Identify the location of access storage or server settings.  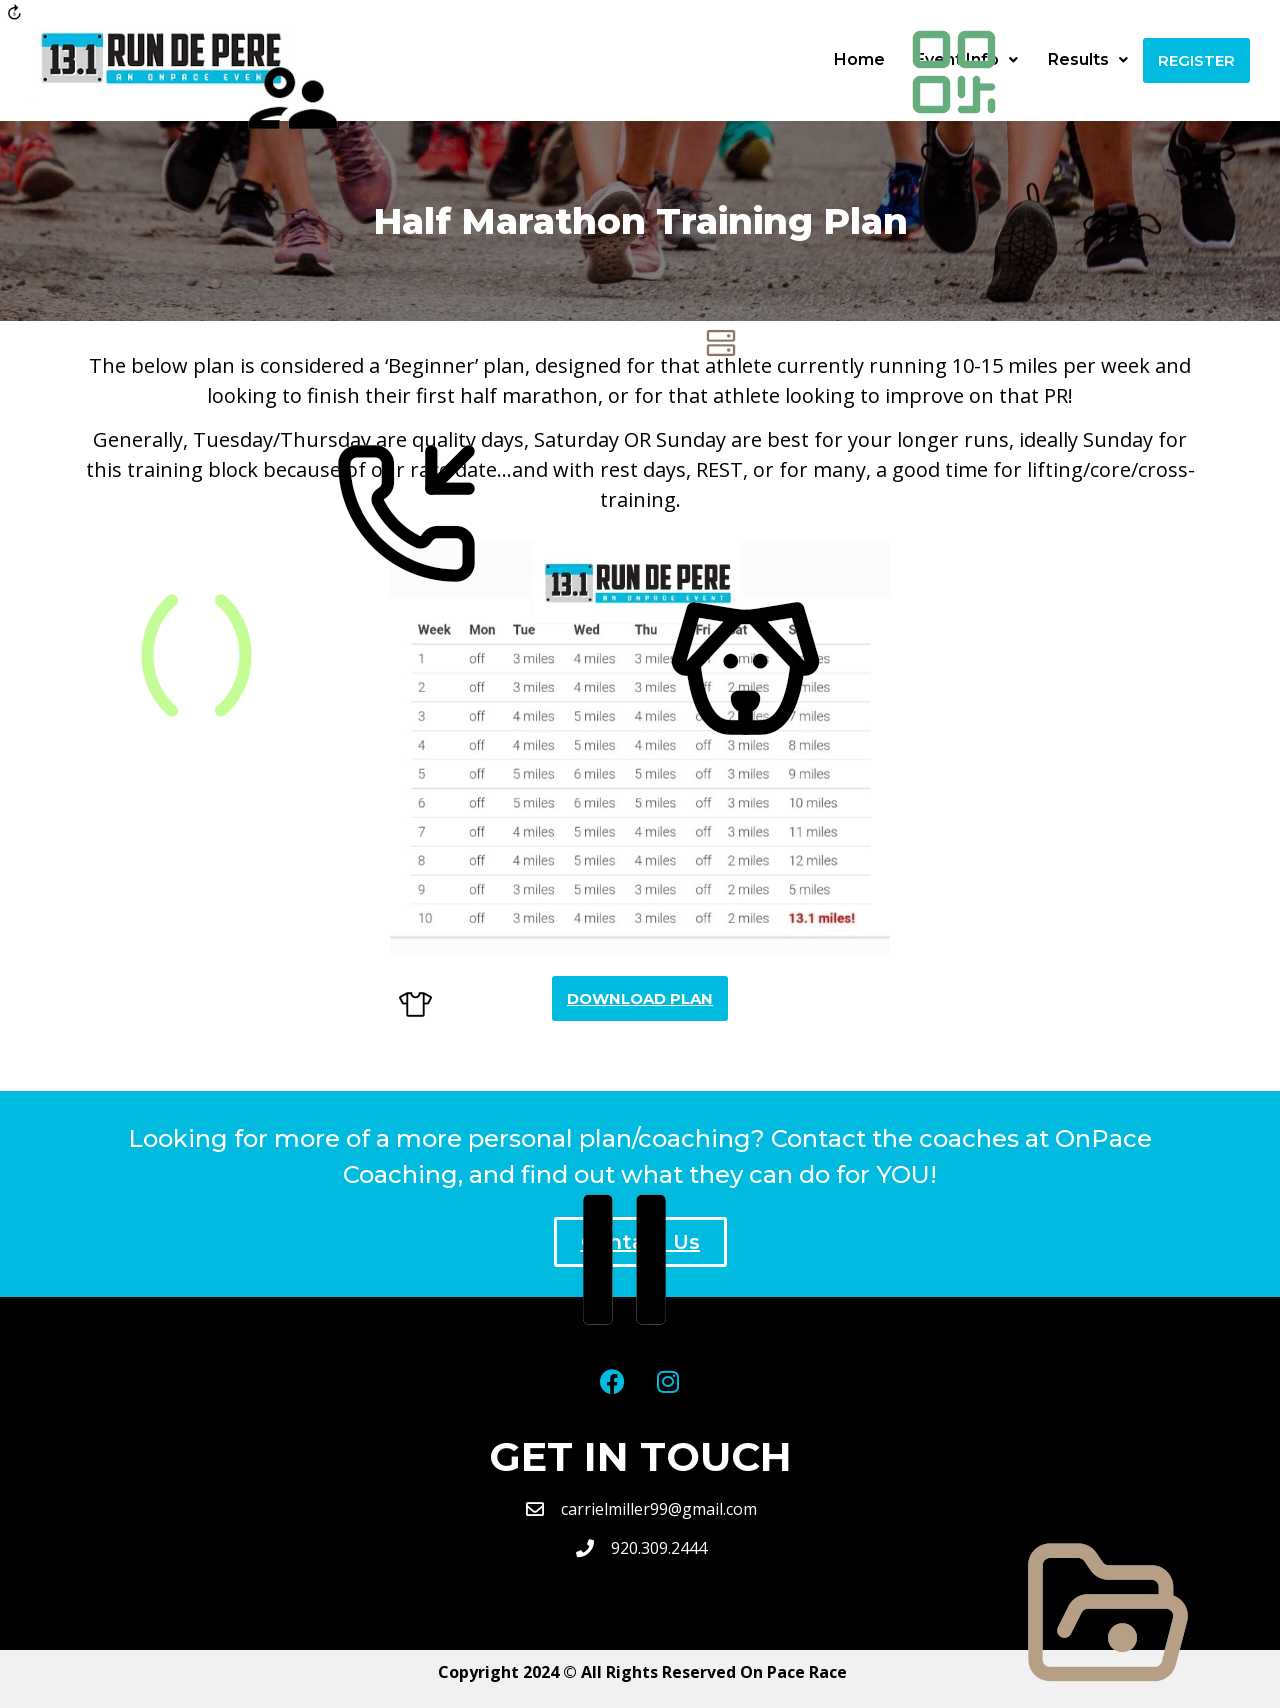
(721, 343).